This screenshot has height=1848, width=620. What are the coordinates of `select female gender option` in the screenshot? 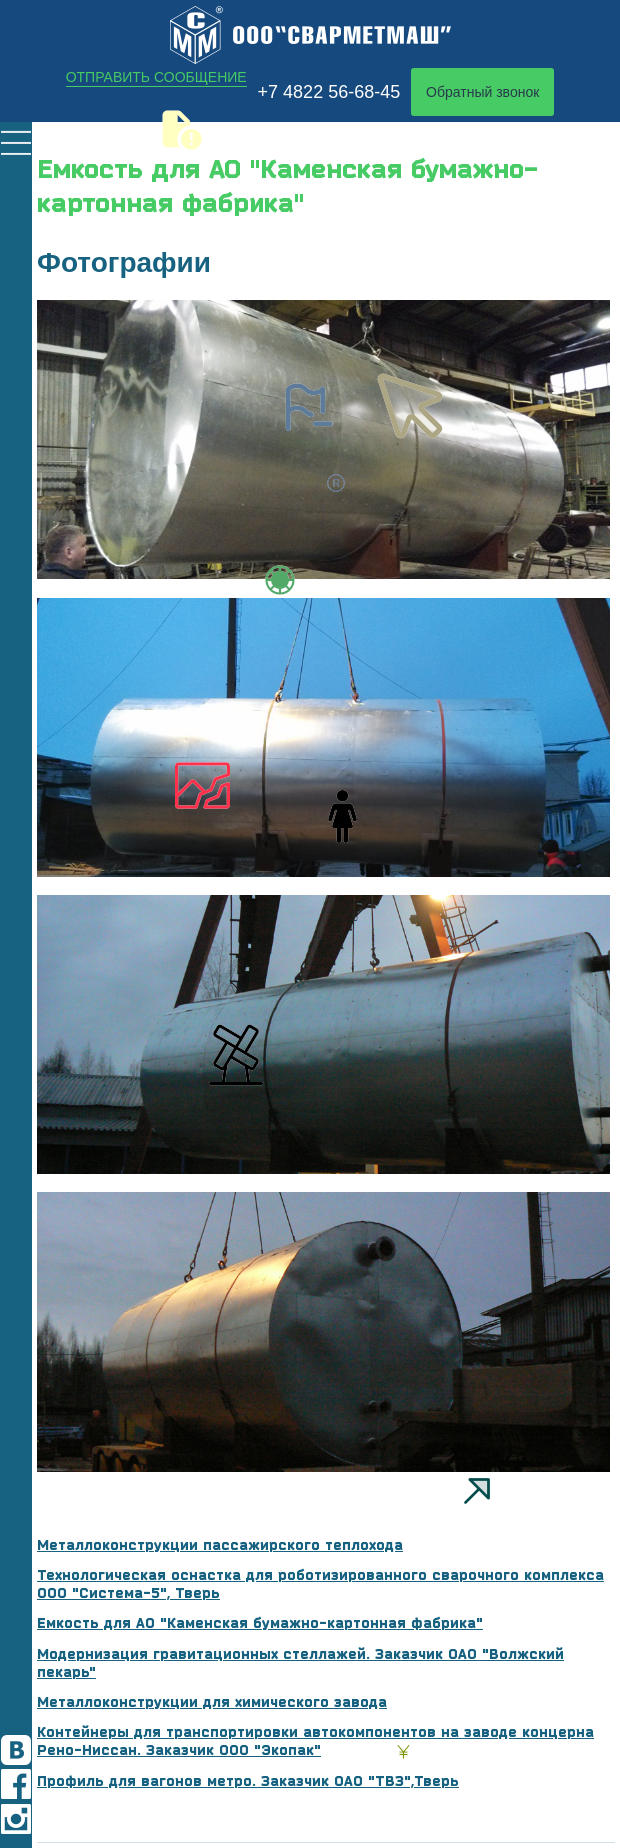 It's located at (342, 816).